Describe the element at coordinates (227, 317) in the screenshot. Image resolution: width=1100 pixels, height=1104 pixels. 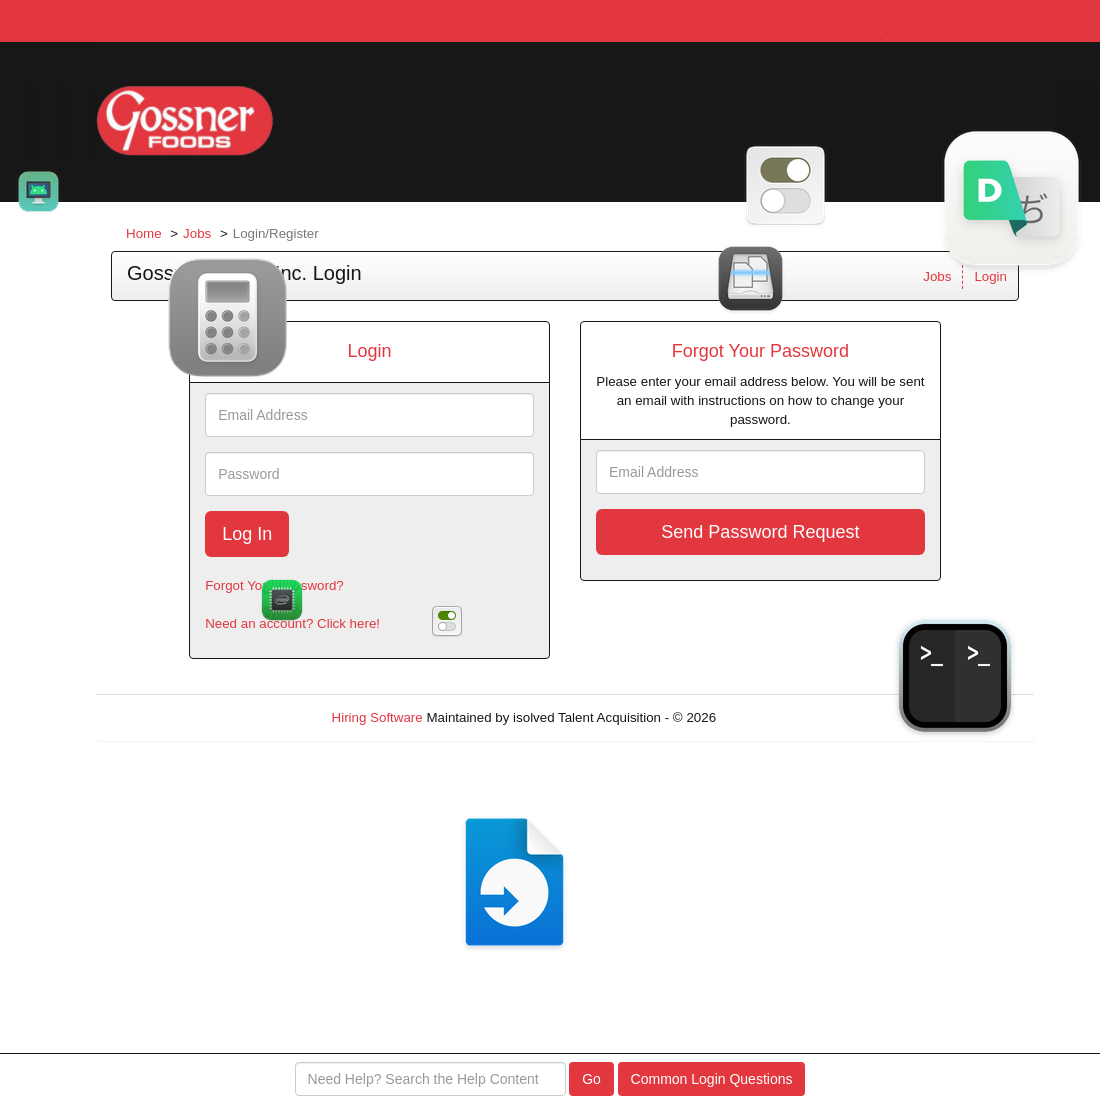
I see `open the calculator app` at that location.